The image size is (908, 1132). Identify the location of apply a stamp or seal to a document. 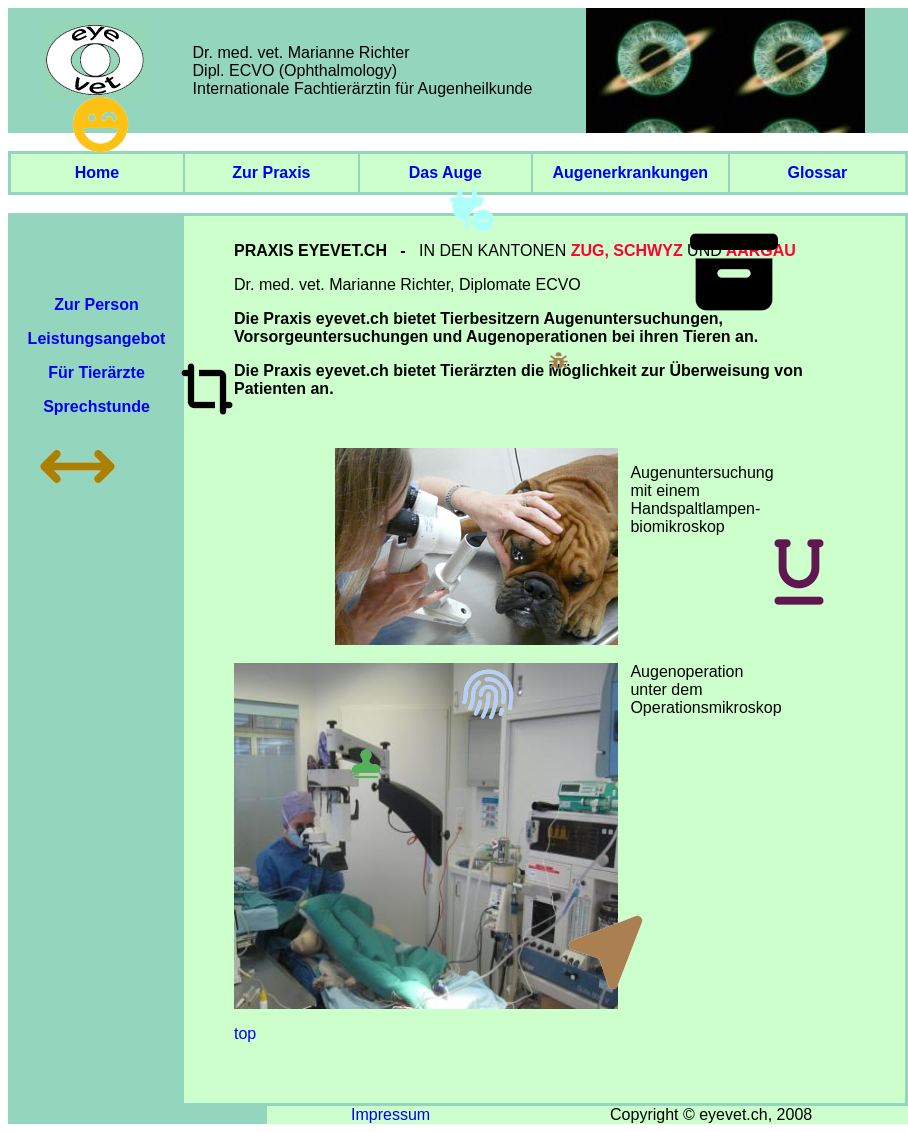
(366, 764).